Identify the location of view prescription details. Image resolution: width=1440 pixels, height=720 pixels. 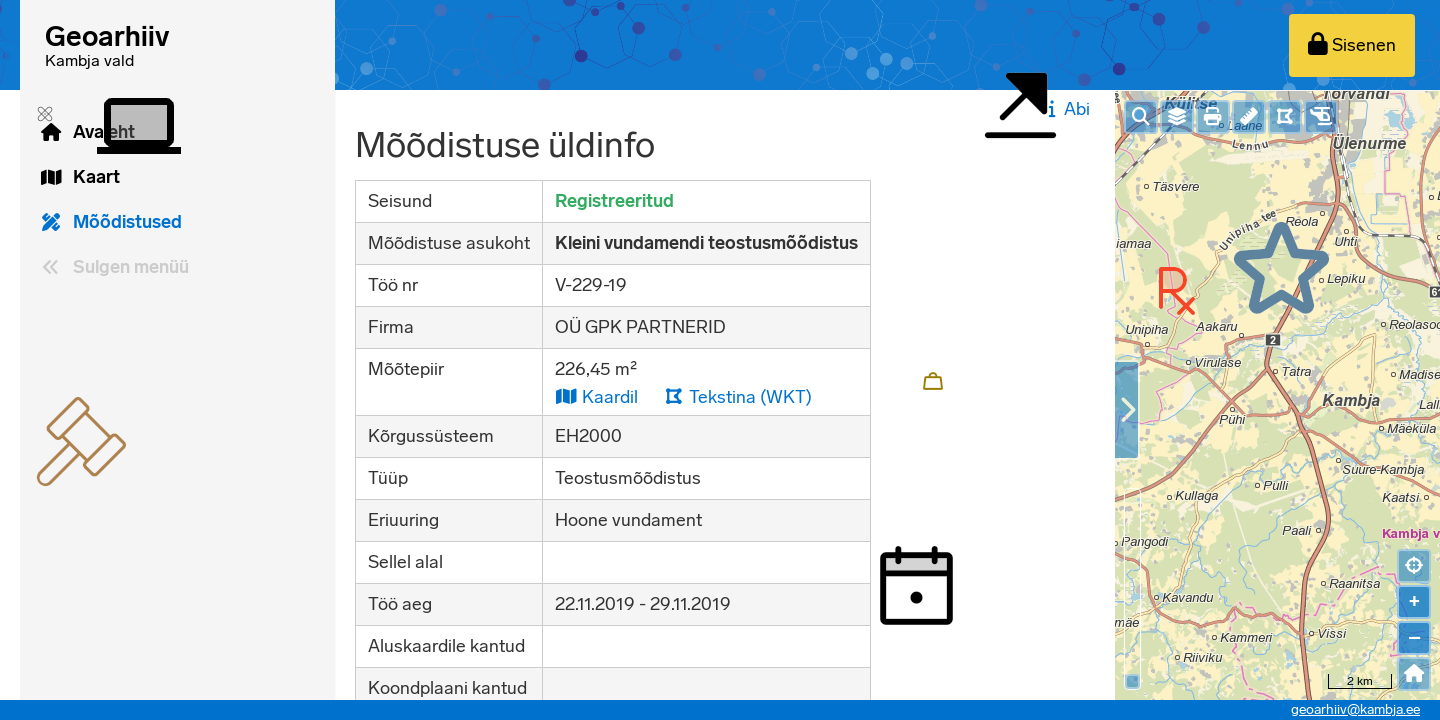
(1175, 291).